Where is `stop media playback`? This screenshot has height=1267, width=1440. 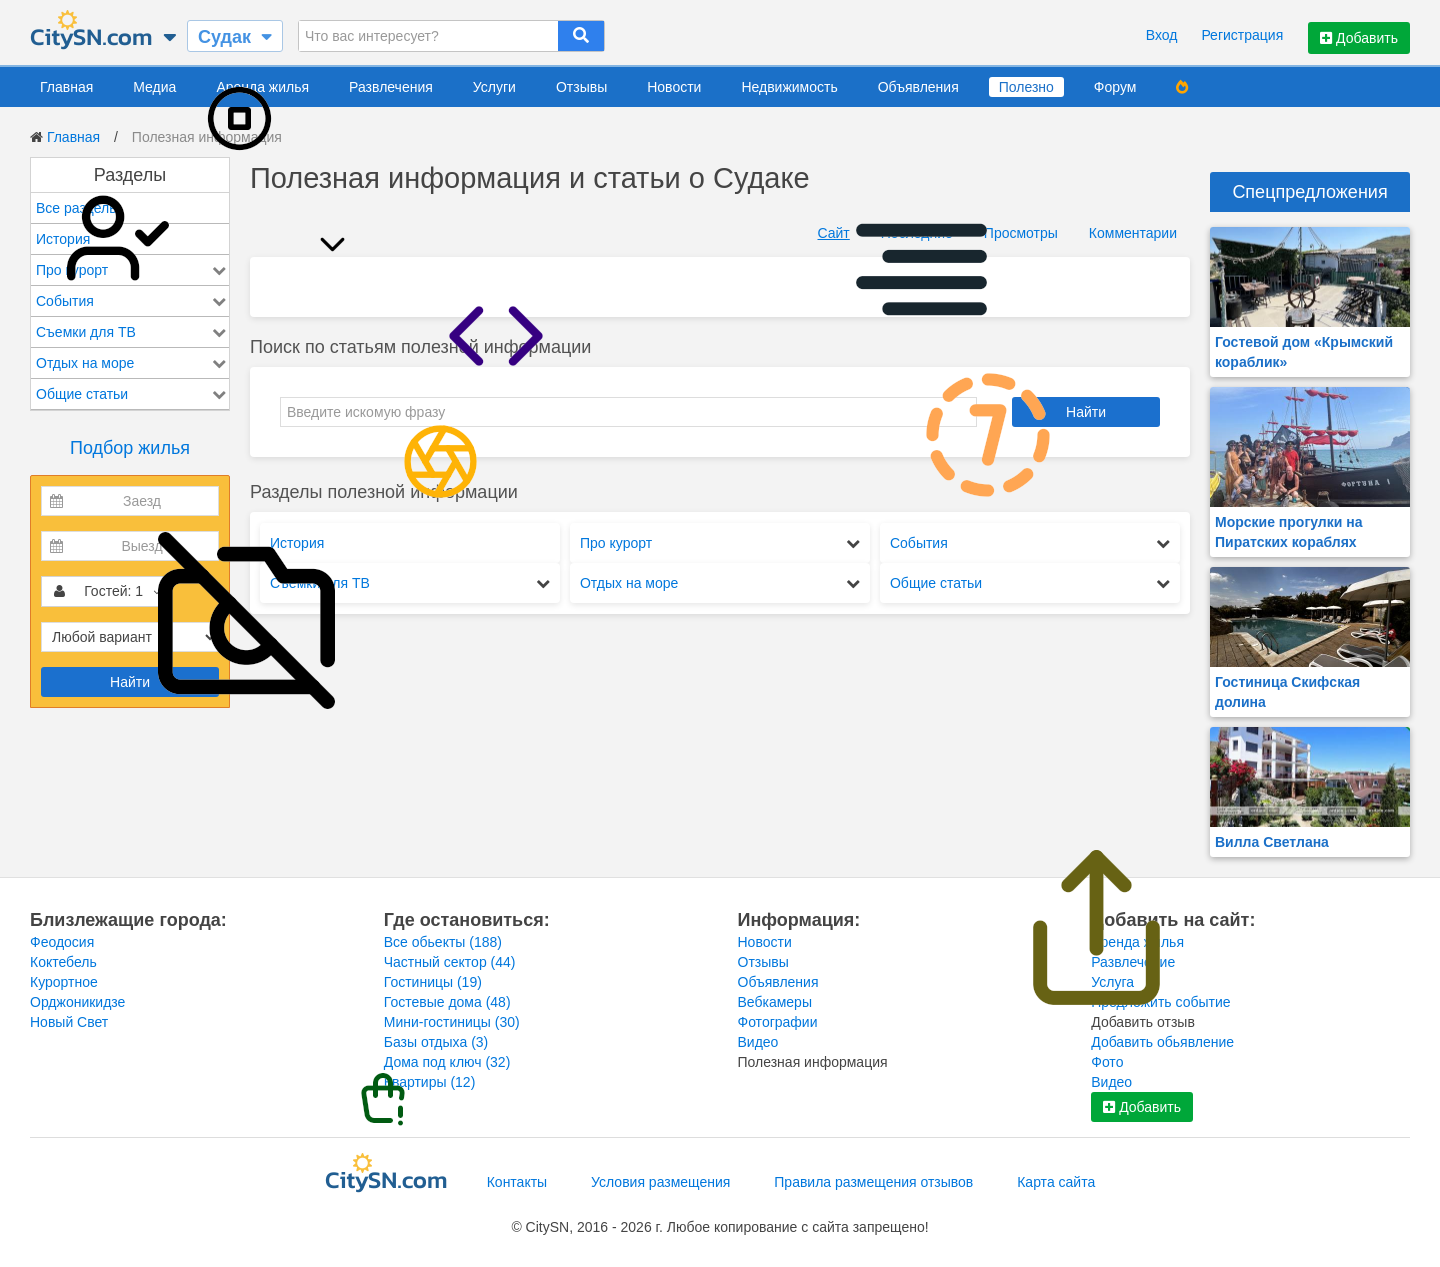
stop media playback is located at coordinates (239, 118).